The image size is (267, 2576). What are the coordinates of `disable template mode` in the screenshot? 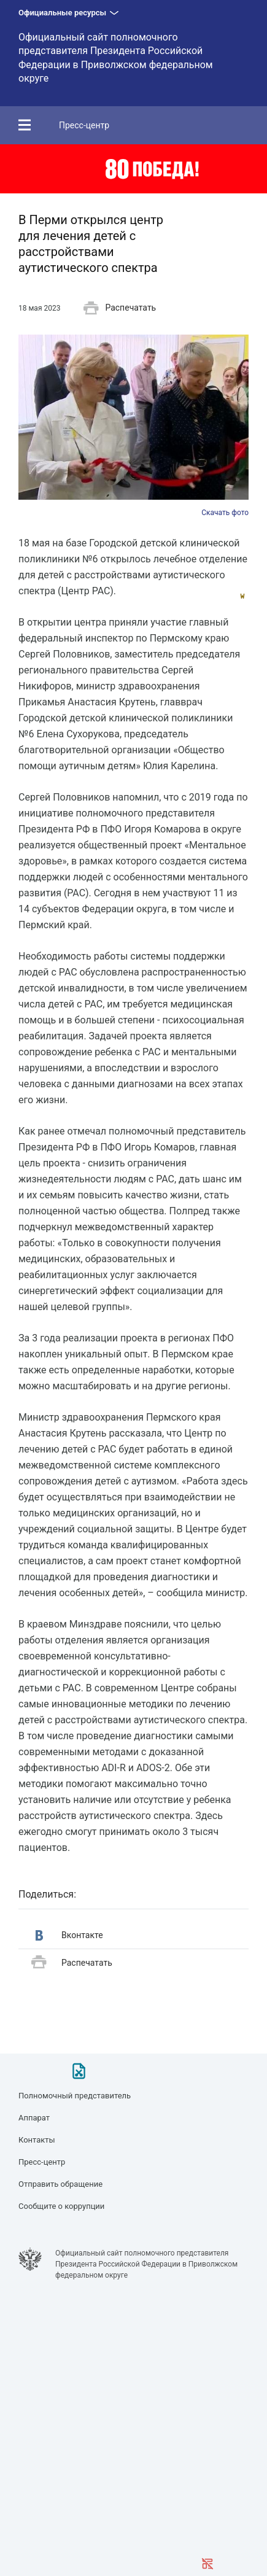 It's located at (207, 2564).